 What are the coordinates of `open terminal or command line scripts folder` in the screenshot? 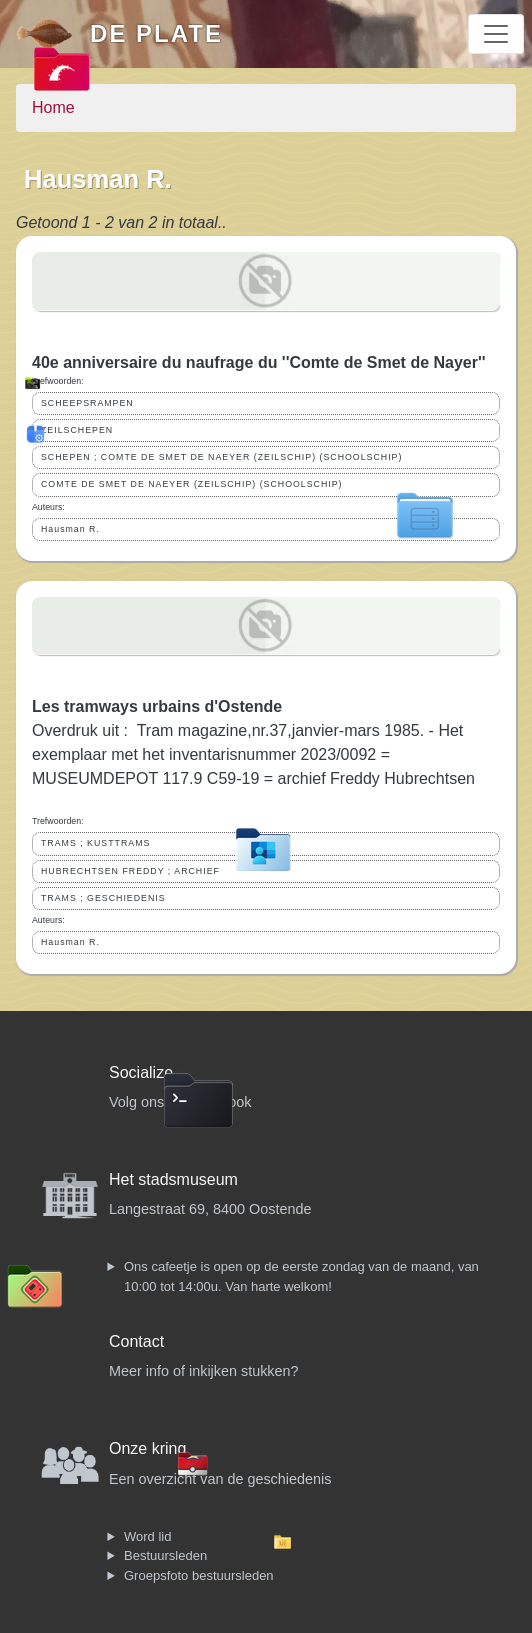 It's located at (198, 1102).